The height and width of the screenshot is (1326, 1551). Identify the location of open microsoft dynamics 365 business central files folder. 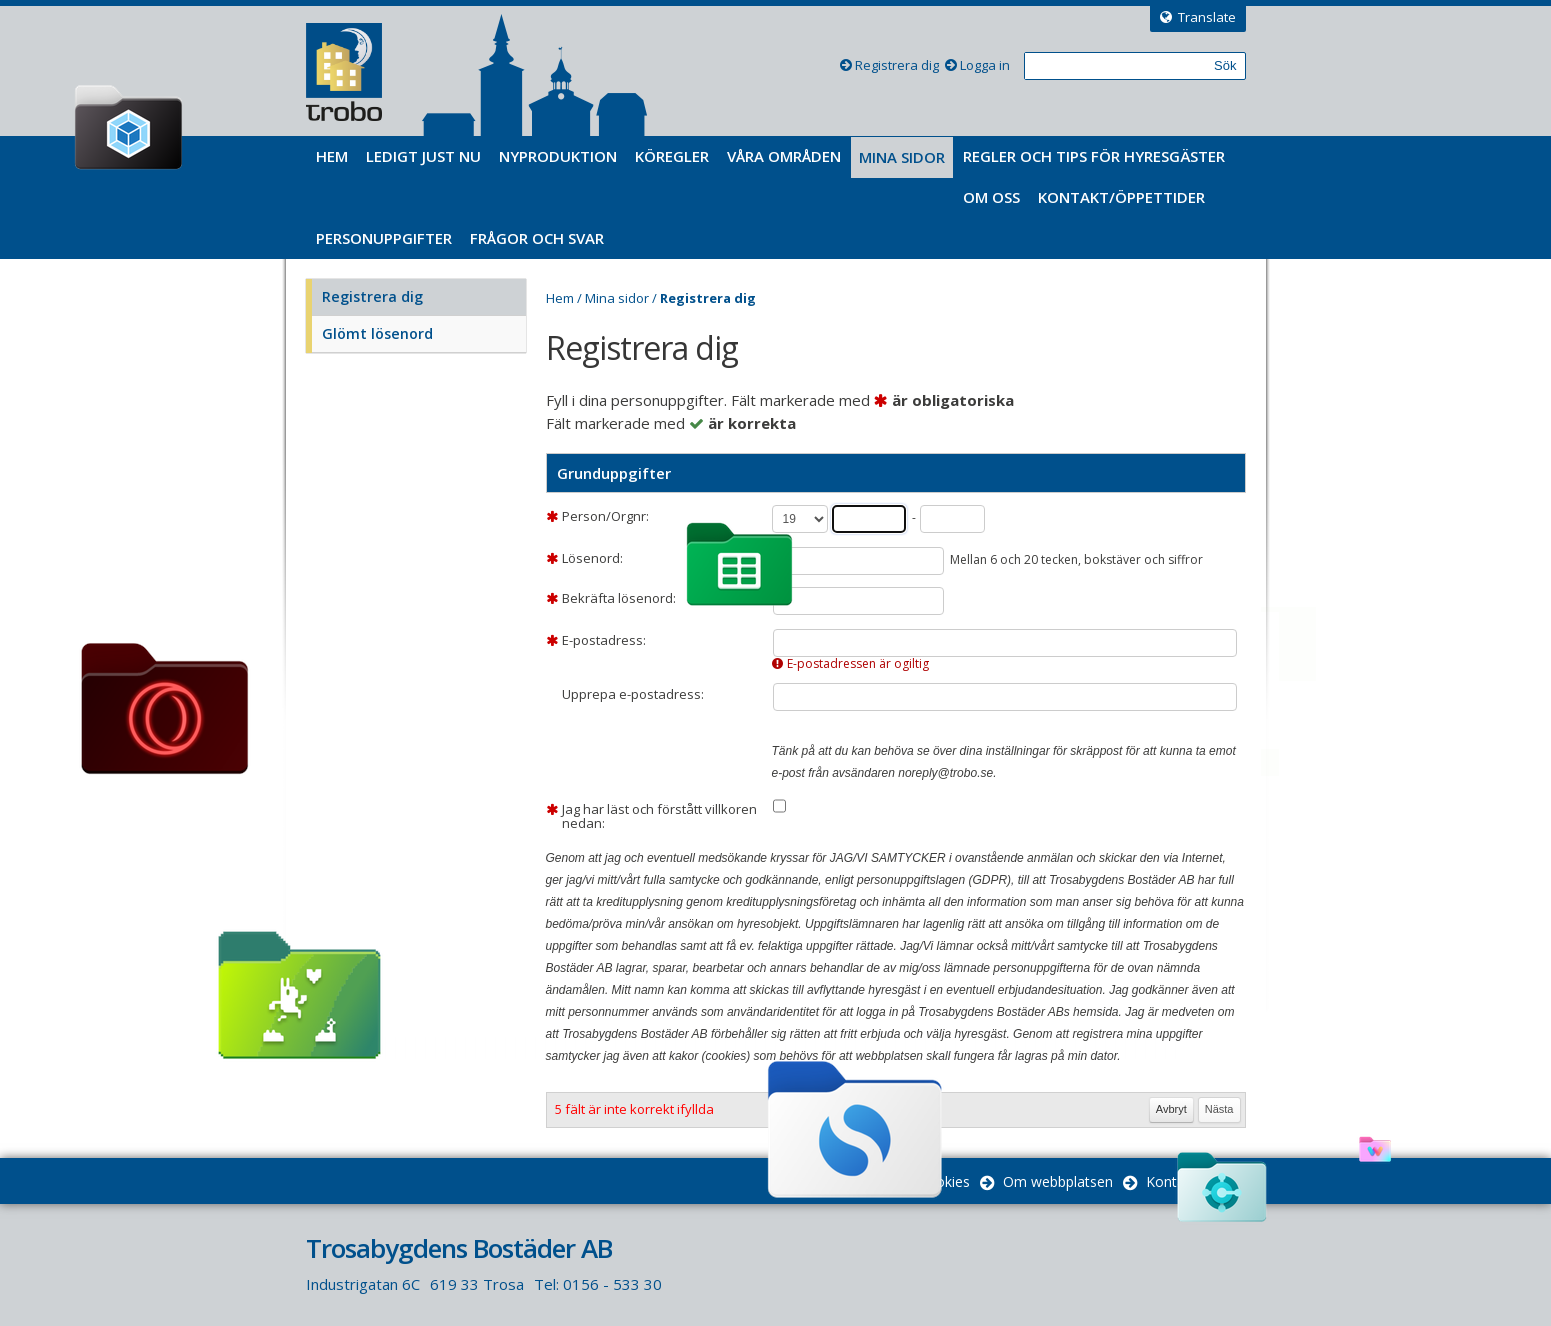
(1221, 1189).